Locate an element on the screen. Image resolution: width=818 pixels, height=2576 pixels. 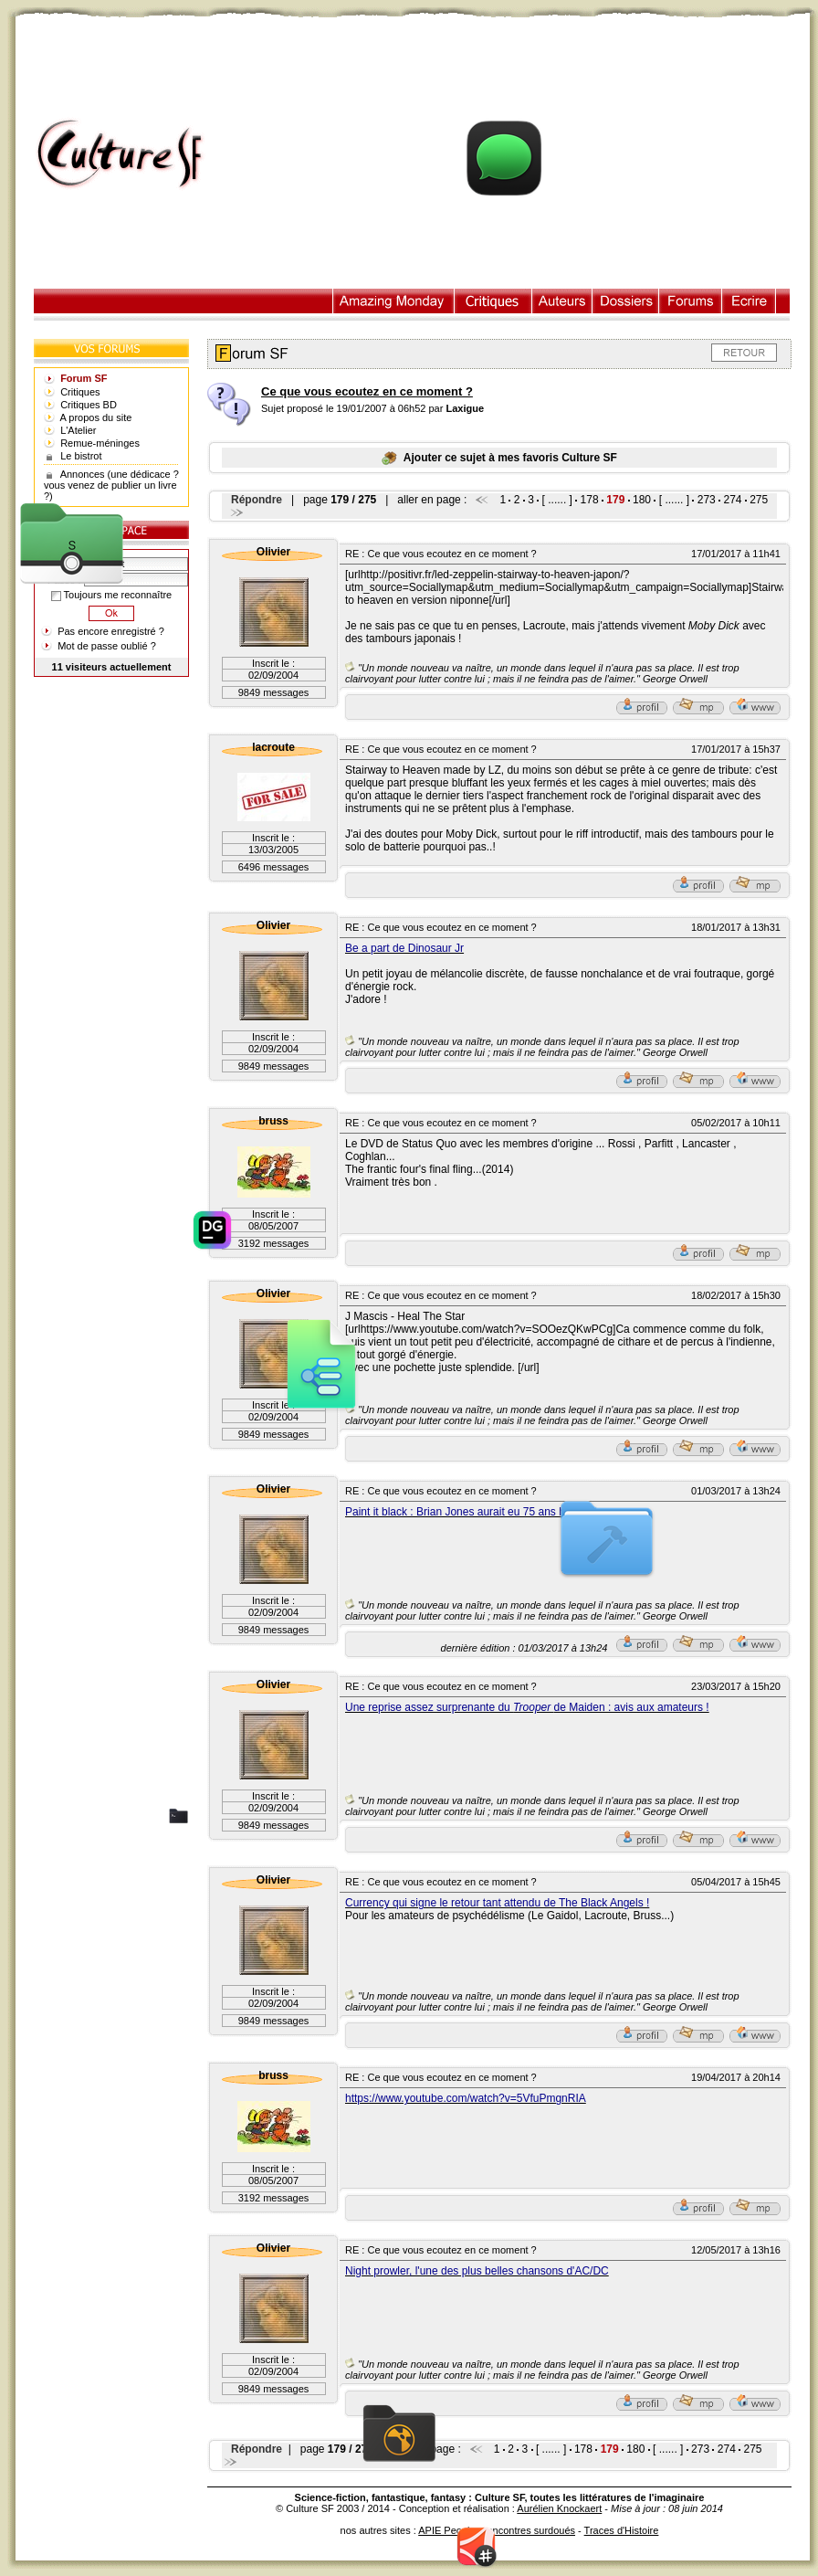
open zathura document viewer is located at coordinates (476, 2546).